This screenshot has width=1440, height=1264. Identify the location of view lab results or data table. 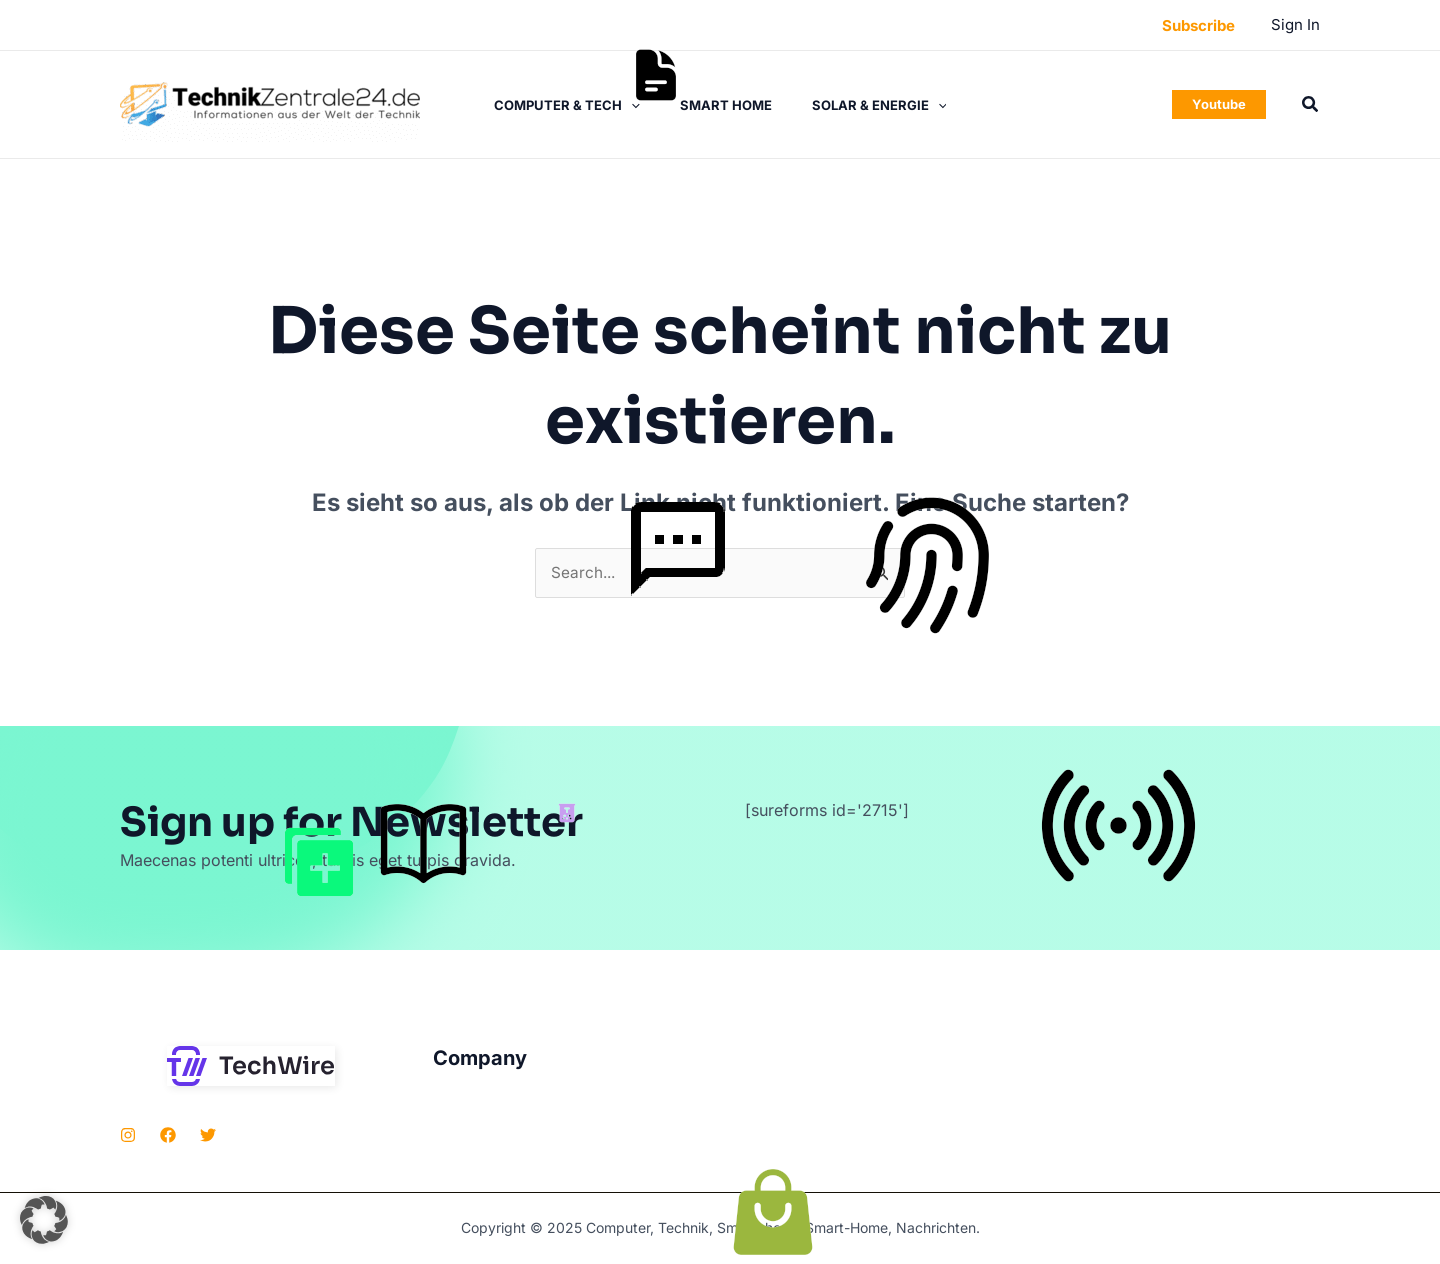
(567, 813).